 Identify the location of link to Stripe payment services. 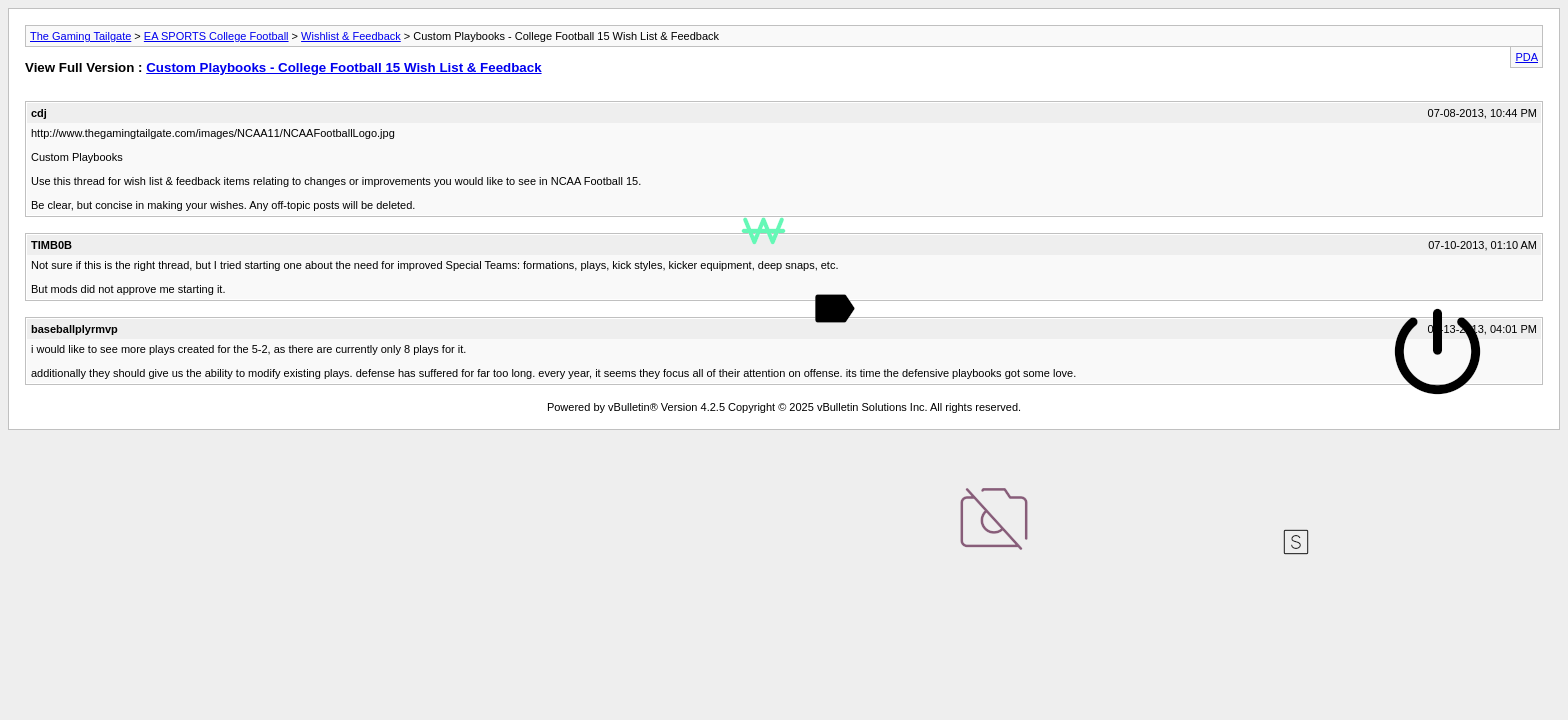
(1296, 542).